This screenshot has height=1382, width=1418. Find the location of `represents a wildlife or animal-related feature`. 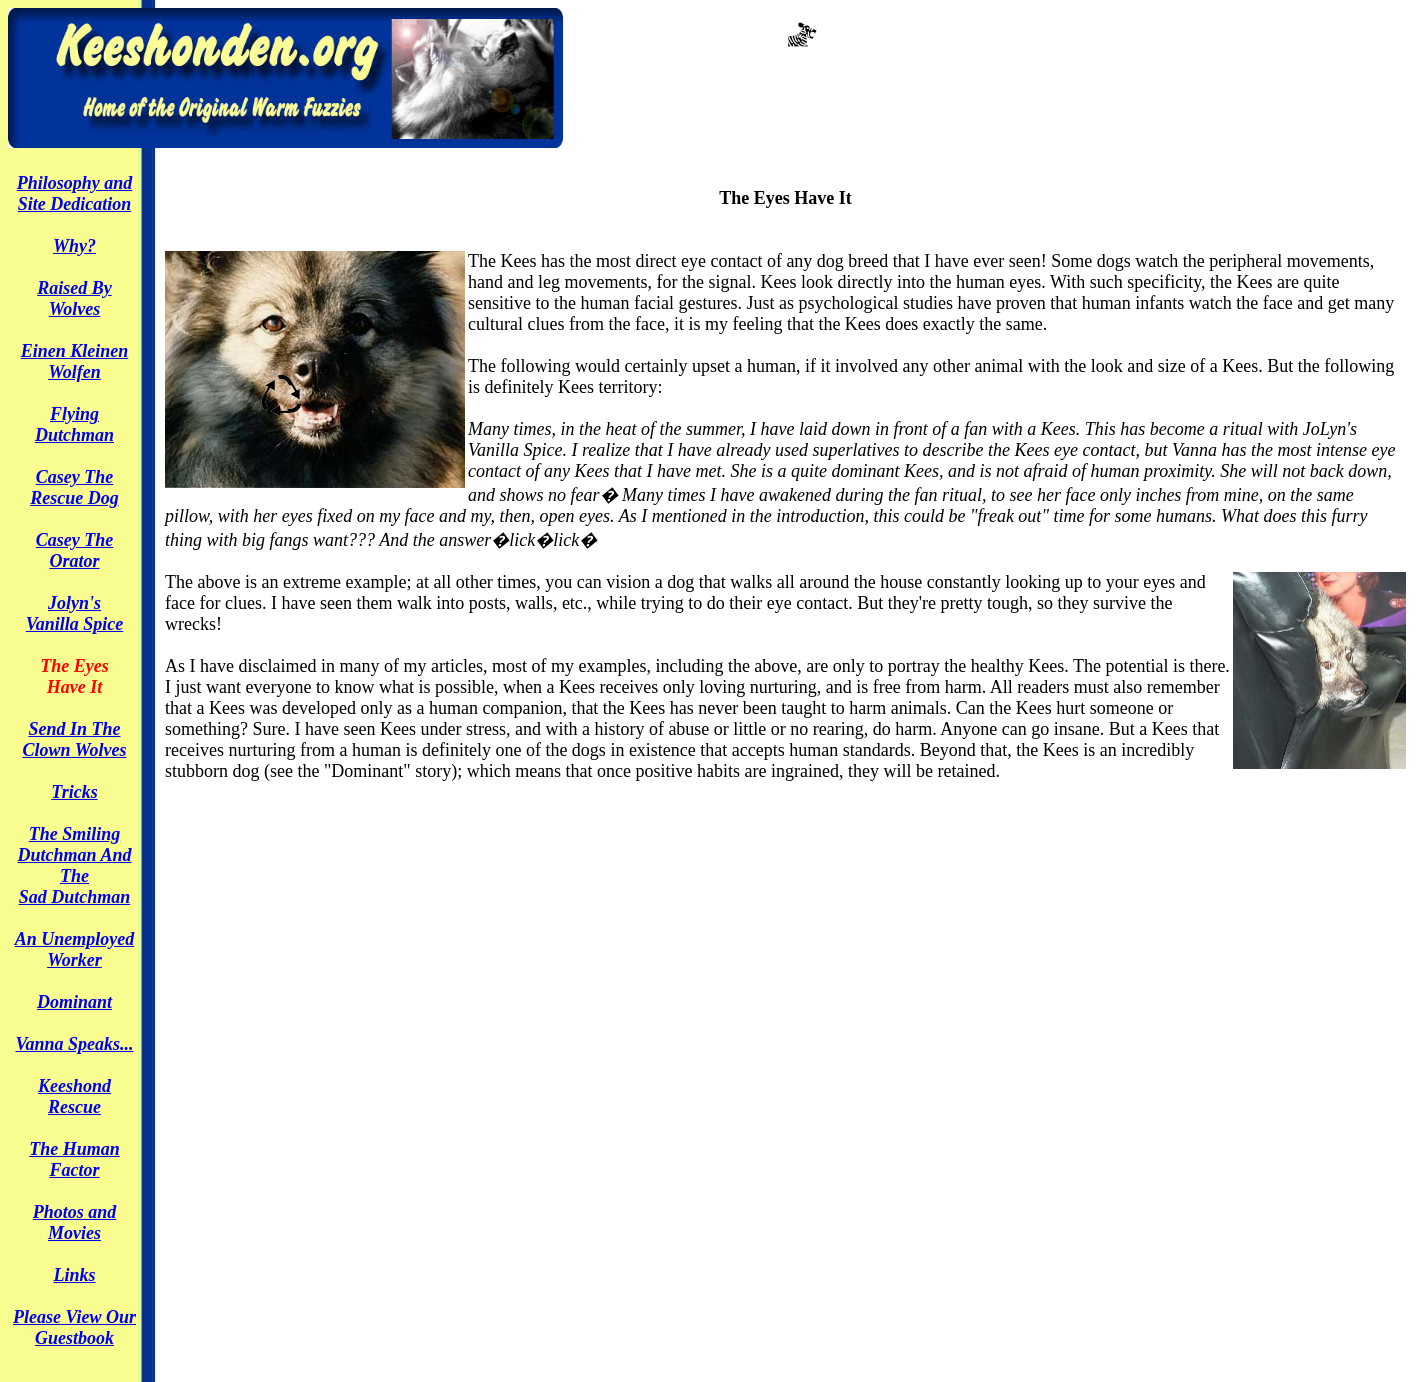

represents a wildlife or animal-related feature is located at coordinates (801, 32).